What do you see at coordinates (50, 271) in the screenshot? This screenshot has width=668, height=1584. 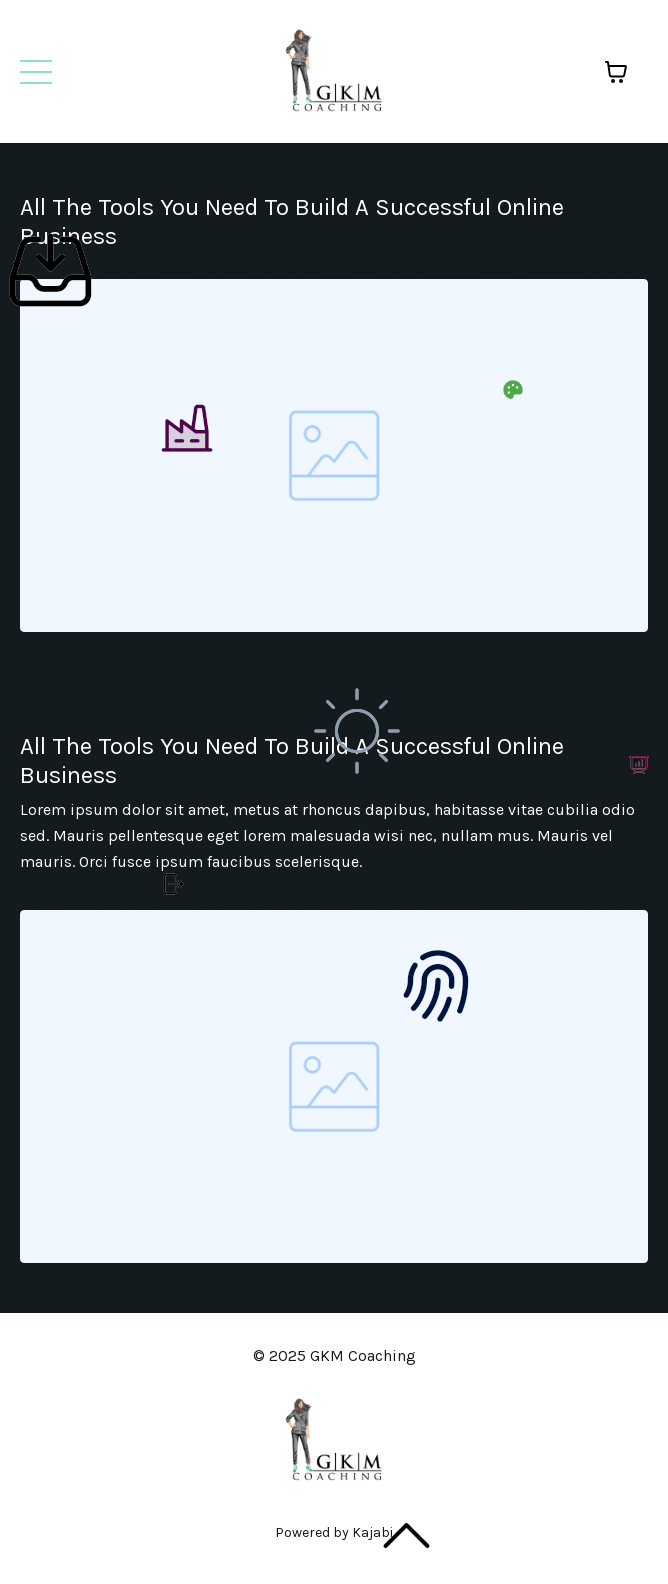 I see `download message to inbox` at bounding box center [50, 271].